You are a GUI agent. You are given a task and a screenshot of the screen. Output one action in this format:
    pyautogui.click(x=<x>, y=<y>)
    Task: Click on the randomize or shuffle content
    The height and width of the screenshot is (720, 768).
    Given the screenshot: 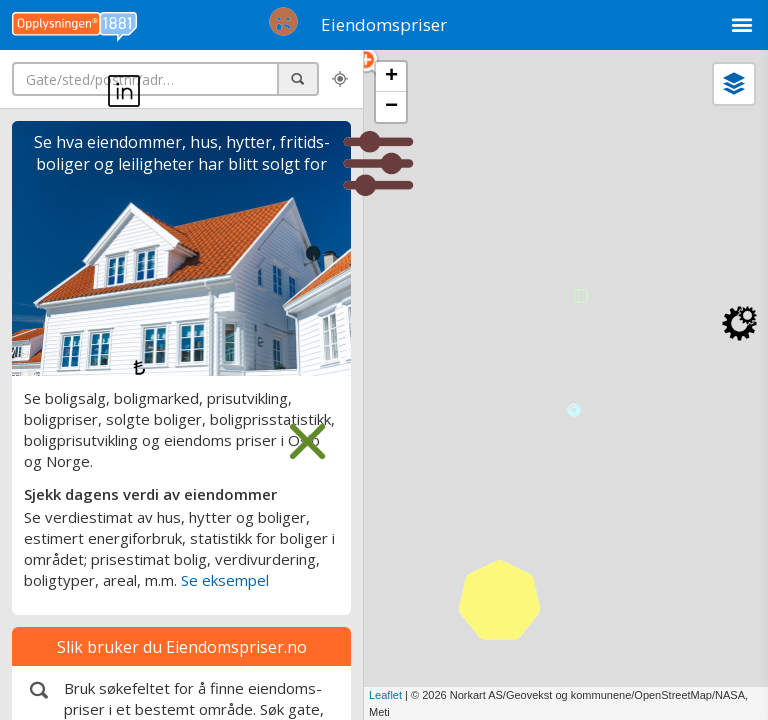 What is the action you would take?
    pyautogui.click(x=581, y=296)
    